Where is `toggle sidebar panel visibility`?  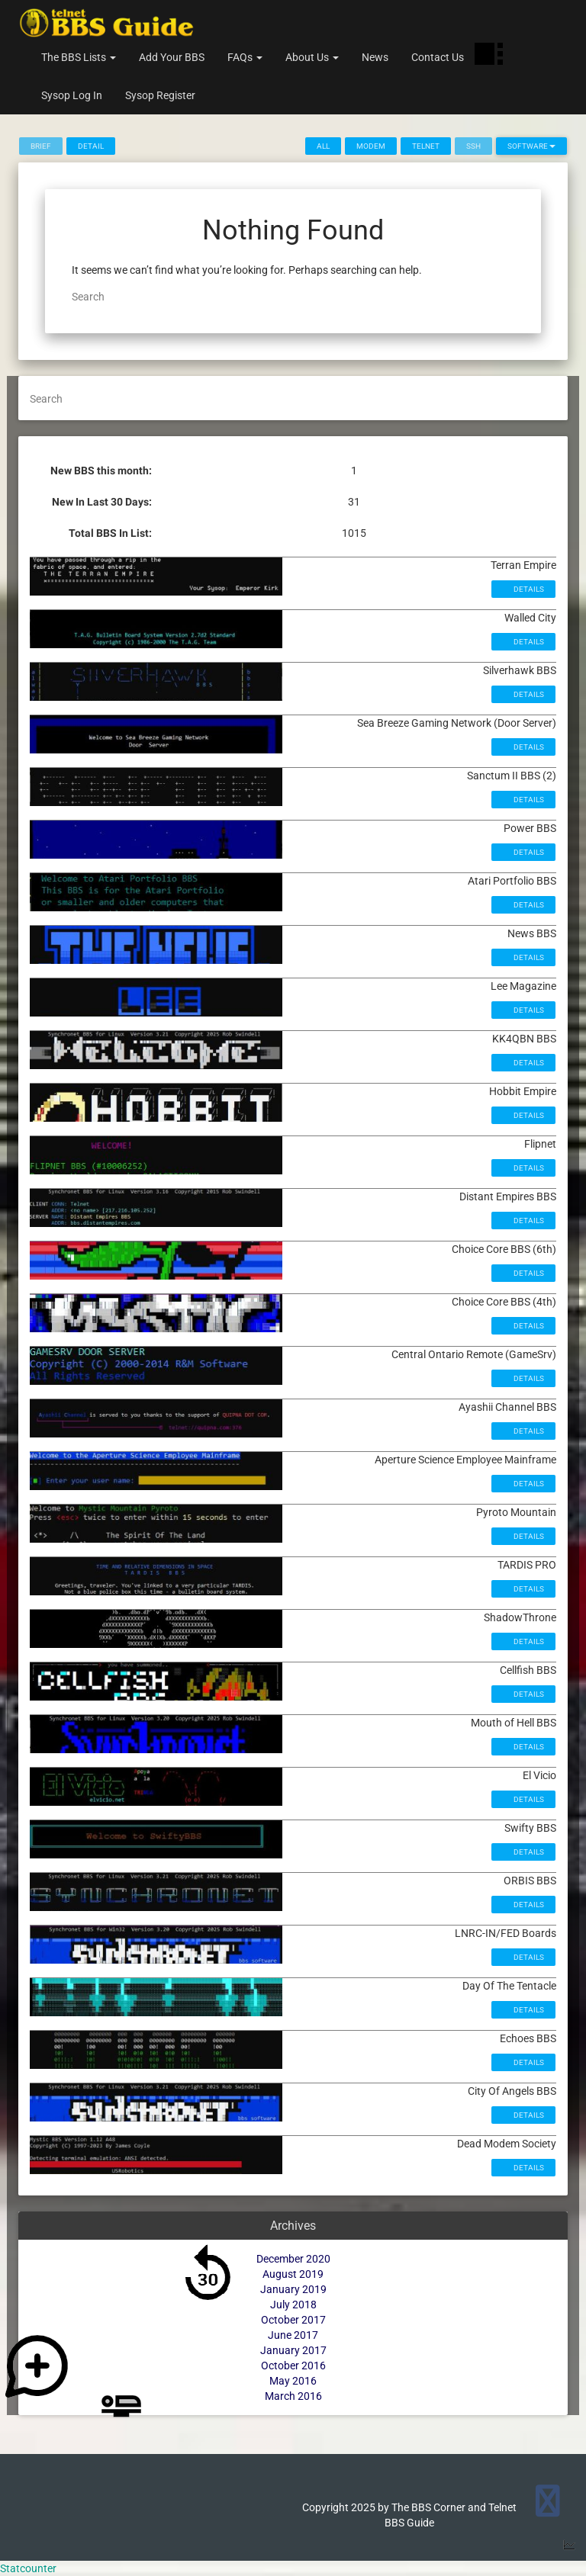
toggle sidebar panel visibility is located at coordinates (488, 53).